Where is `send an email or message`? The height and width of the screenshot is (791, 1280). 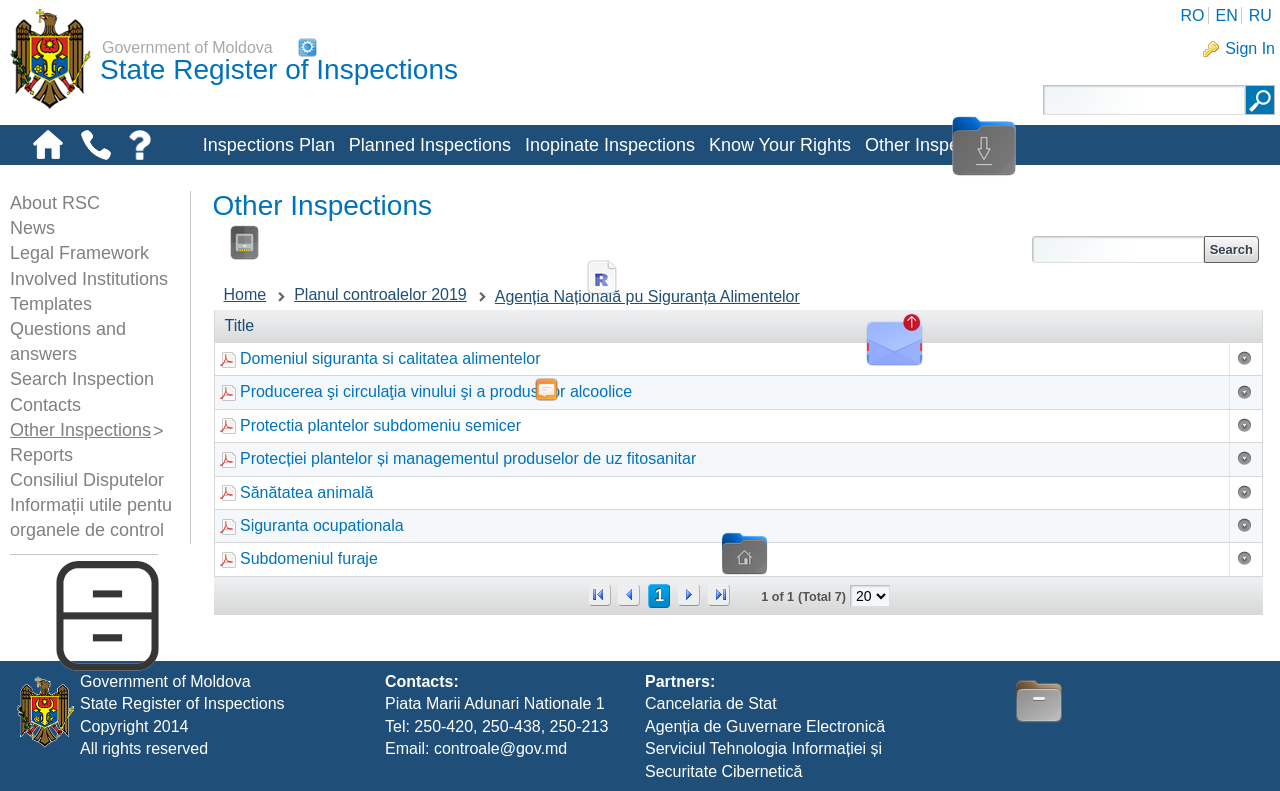 send an email or message is located at coordinates (894, 343).